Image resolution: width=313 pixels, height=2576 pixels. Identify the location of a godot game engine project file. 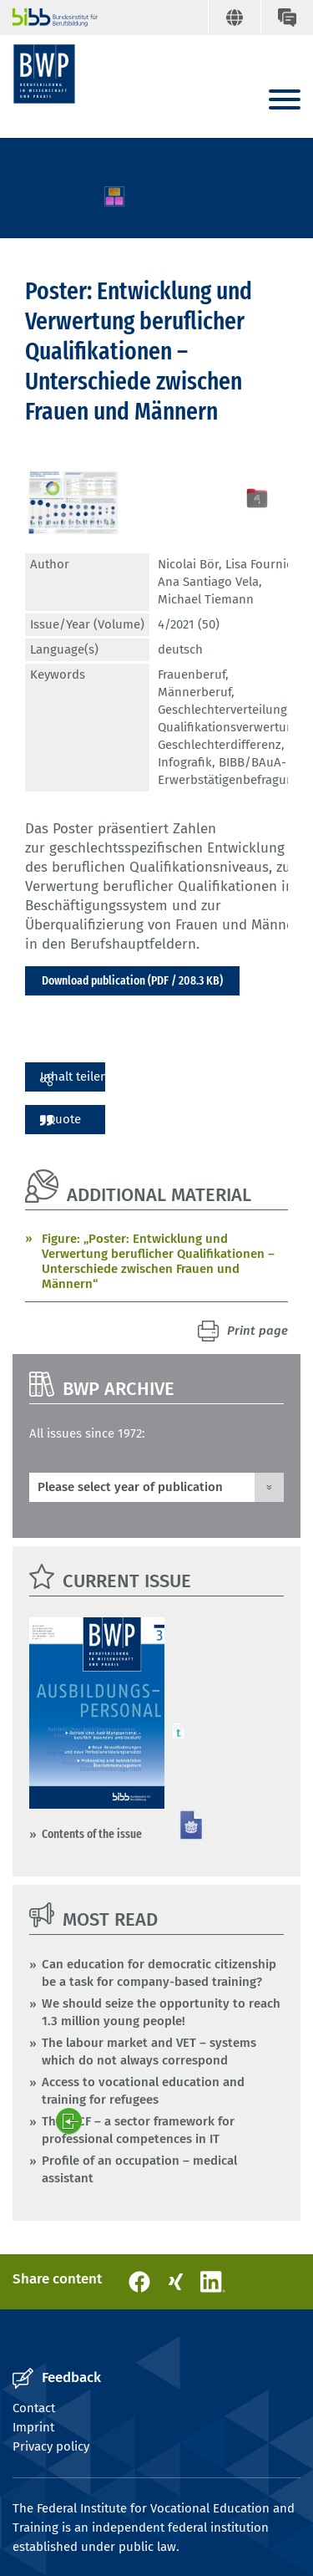
(191, 1825).